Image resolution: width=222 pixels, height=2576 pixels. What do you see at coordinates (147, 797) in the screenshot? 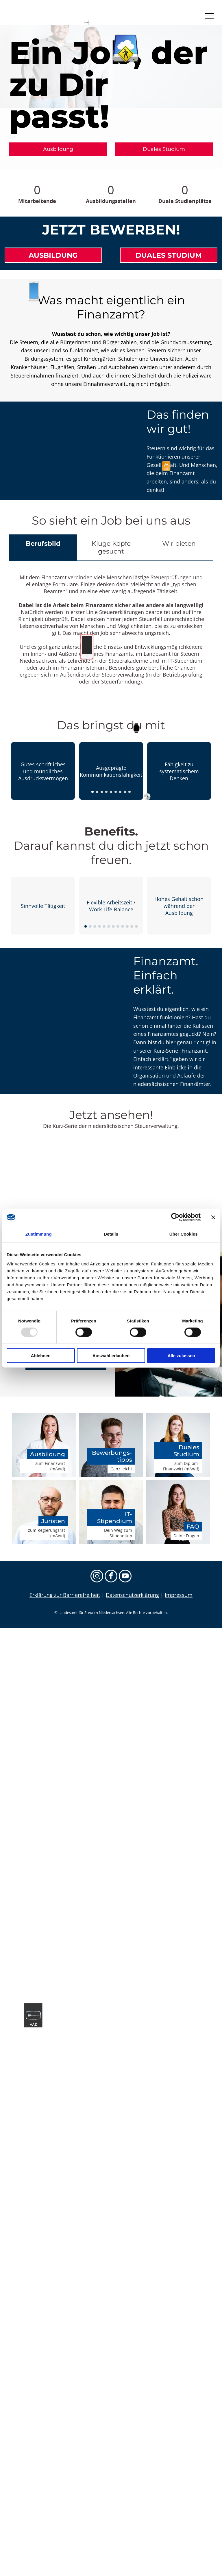
I see `a rewritable DVD disc in the system` at bounding box center [147, 797].